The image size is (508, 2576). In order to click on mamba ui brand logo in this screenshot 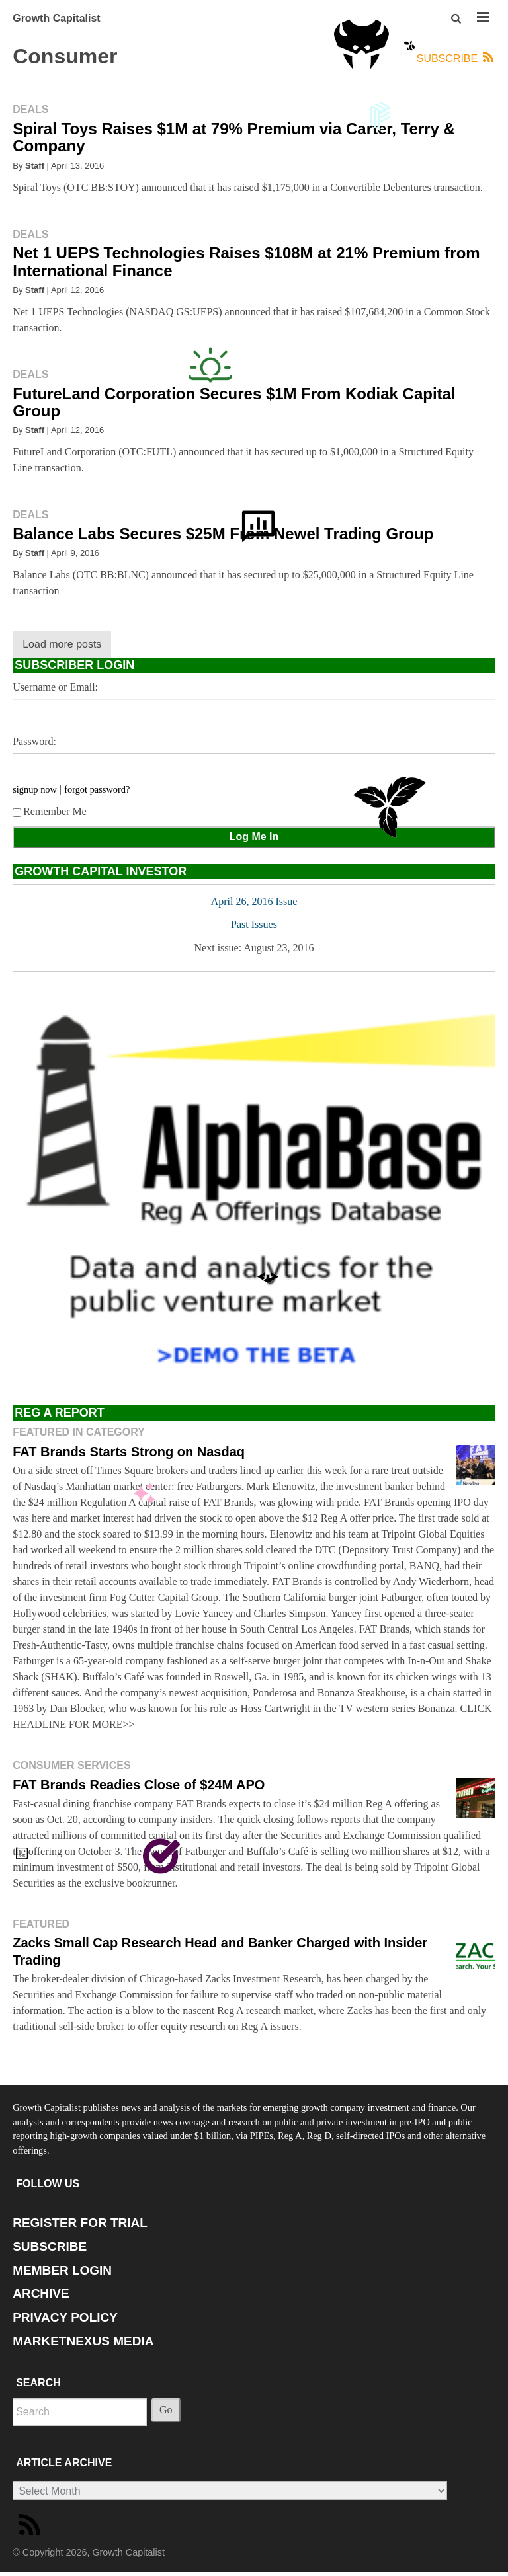, I will do `click(361, 44)`.